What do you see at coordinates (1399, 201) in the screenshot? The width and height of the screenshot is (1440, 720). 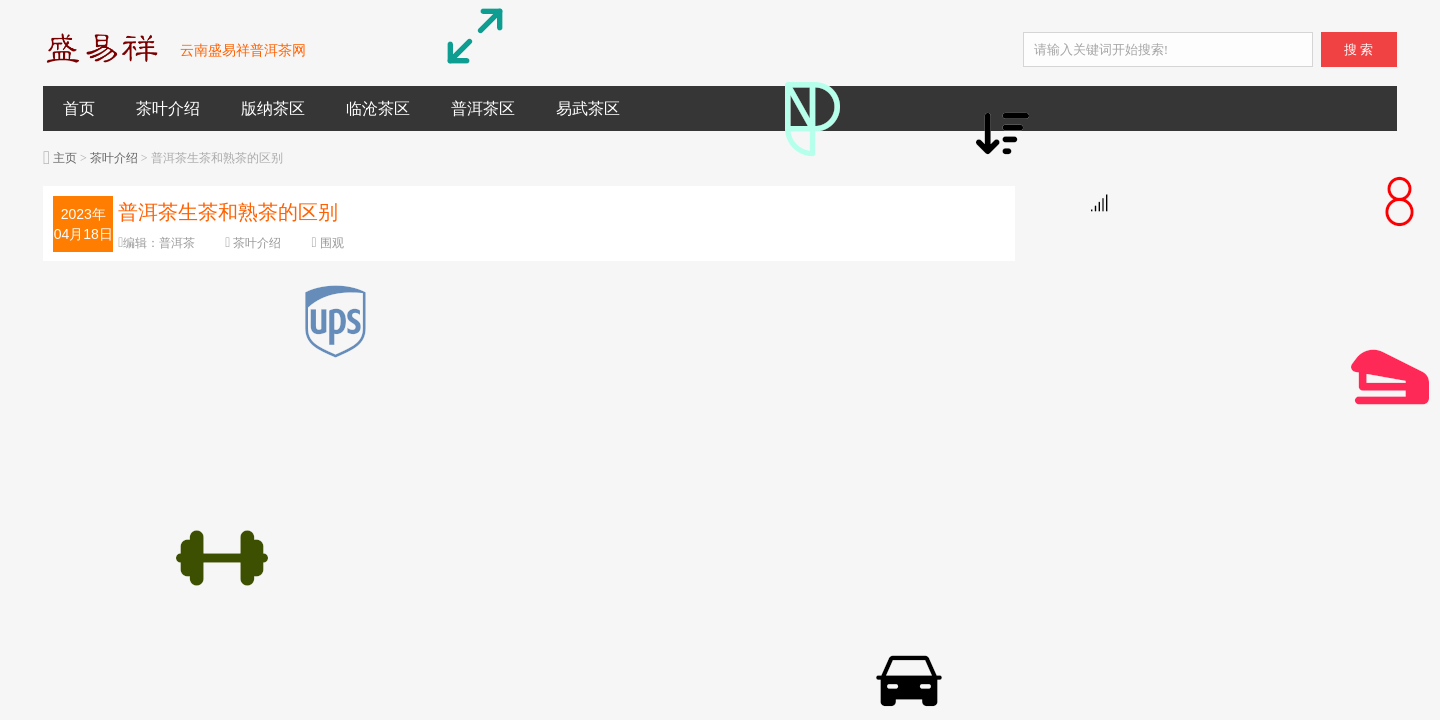 I see `indicates the number eight in a list or sequence` at bounding box center [1399, 201].